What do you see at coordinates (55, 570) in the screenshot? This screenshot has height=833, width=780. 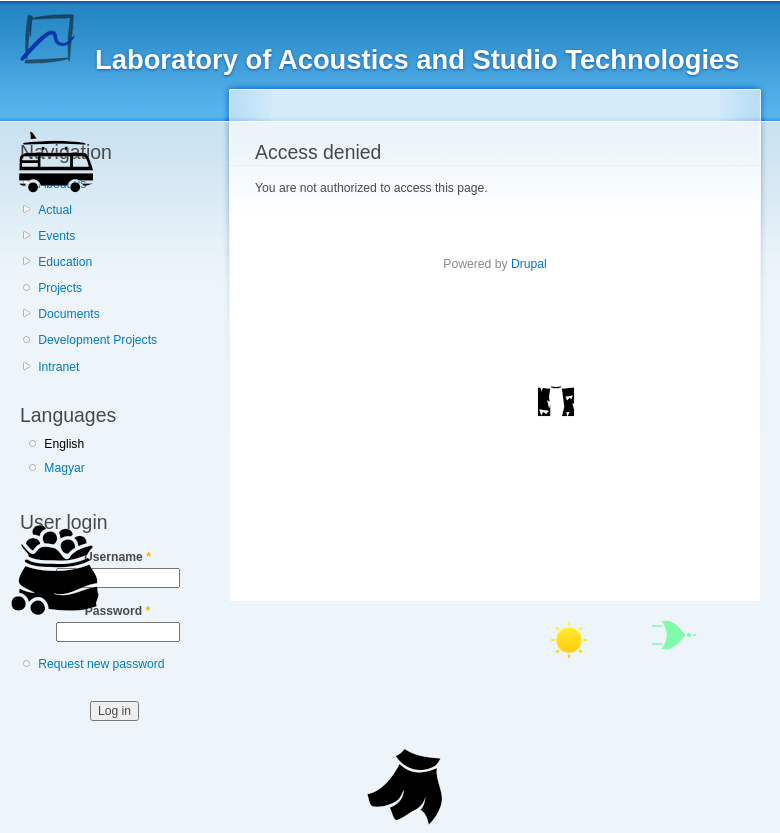 I see `view your coin pouch or in-game currency` at bounding box center [55, 570].